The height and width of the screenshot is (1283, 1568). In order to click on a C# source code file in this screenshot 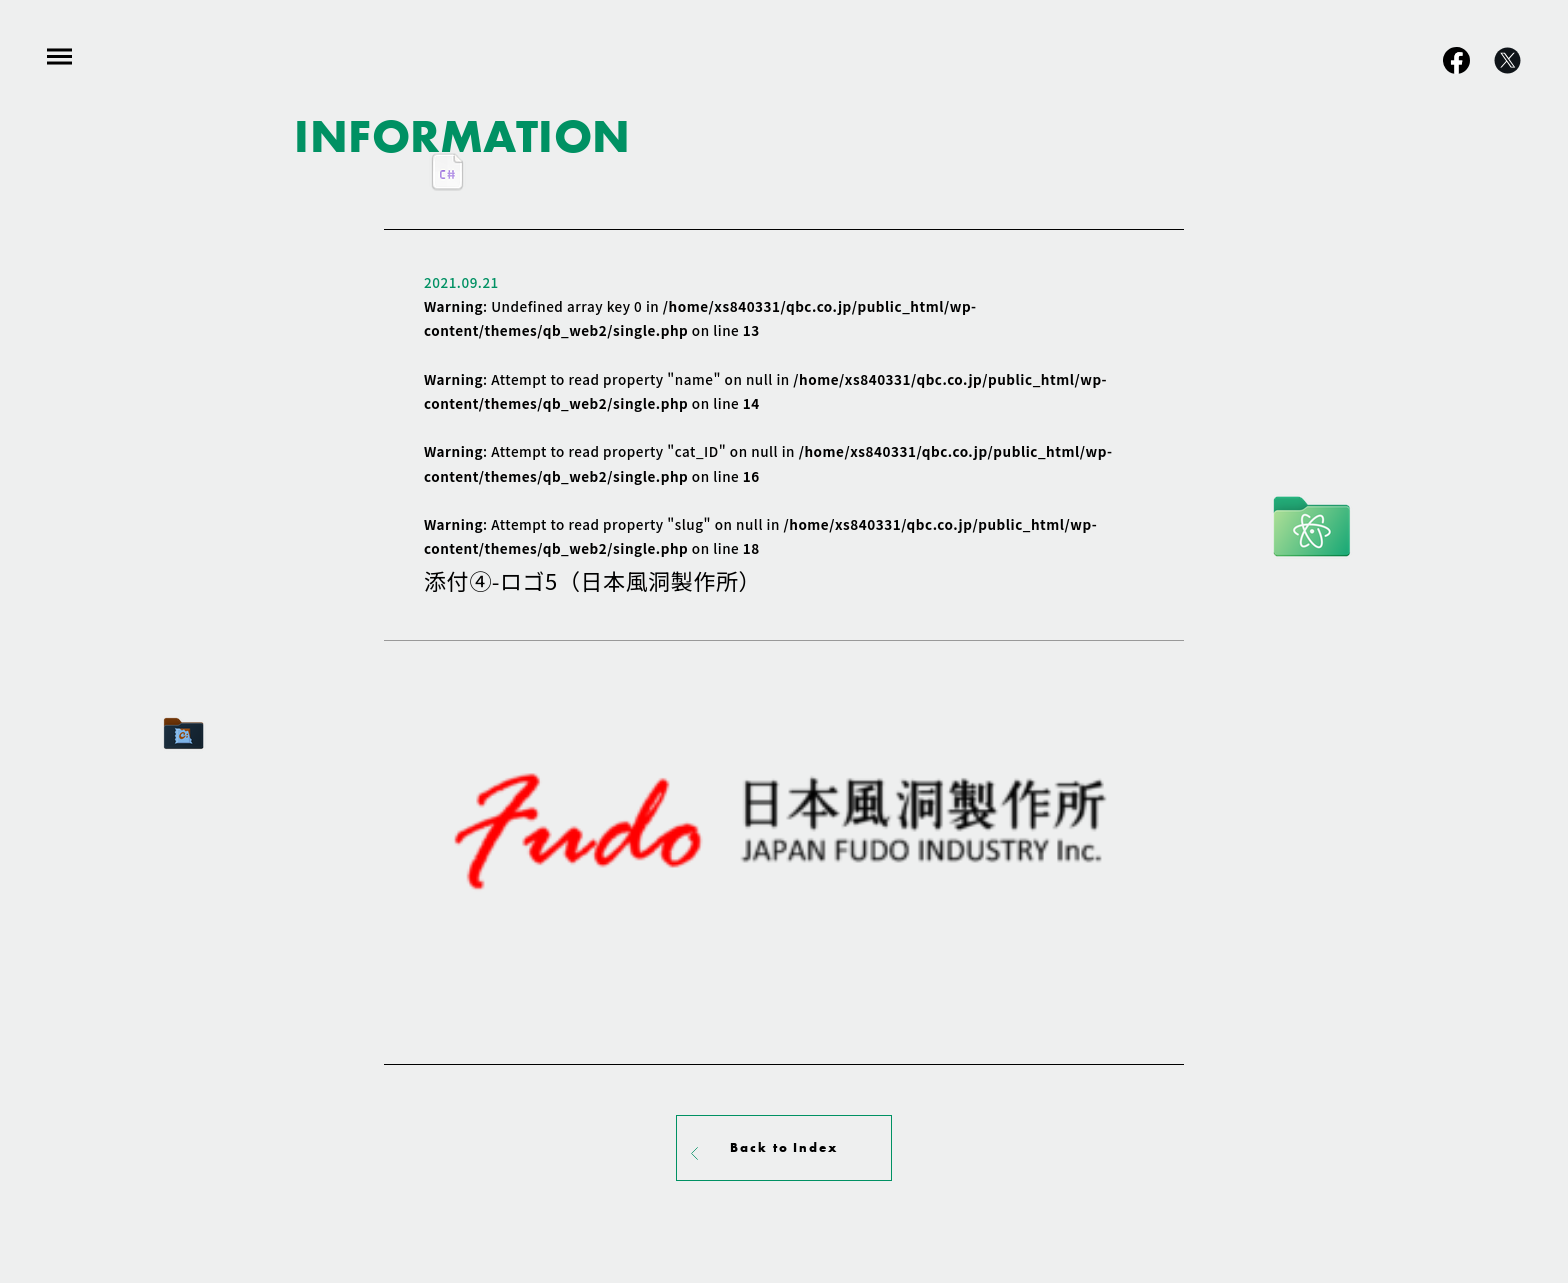, I will do `click(447, 171)`.